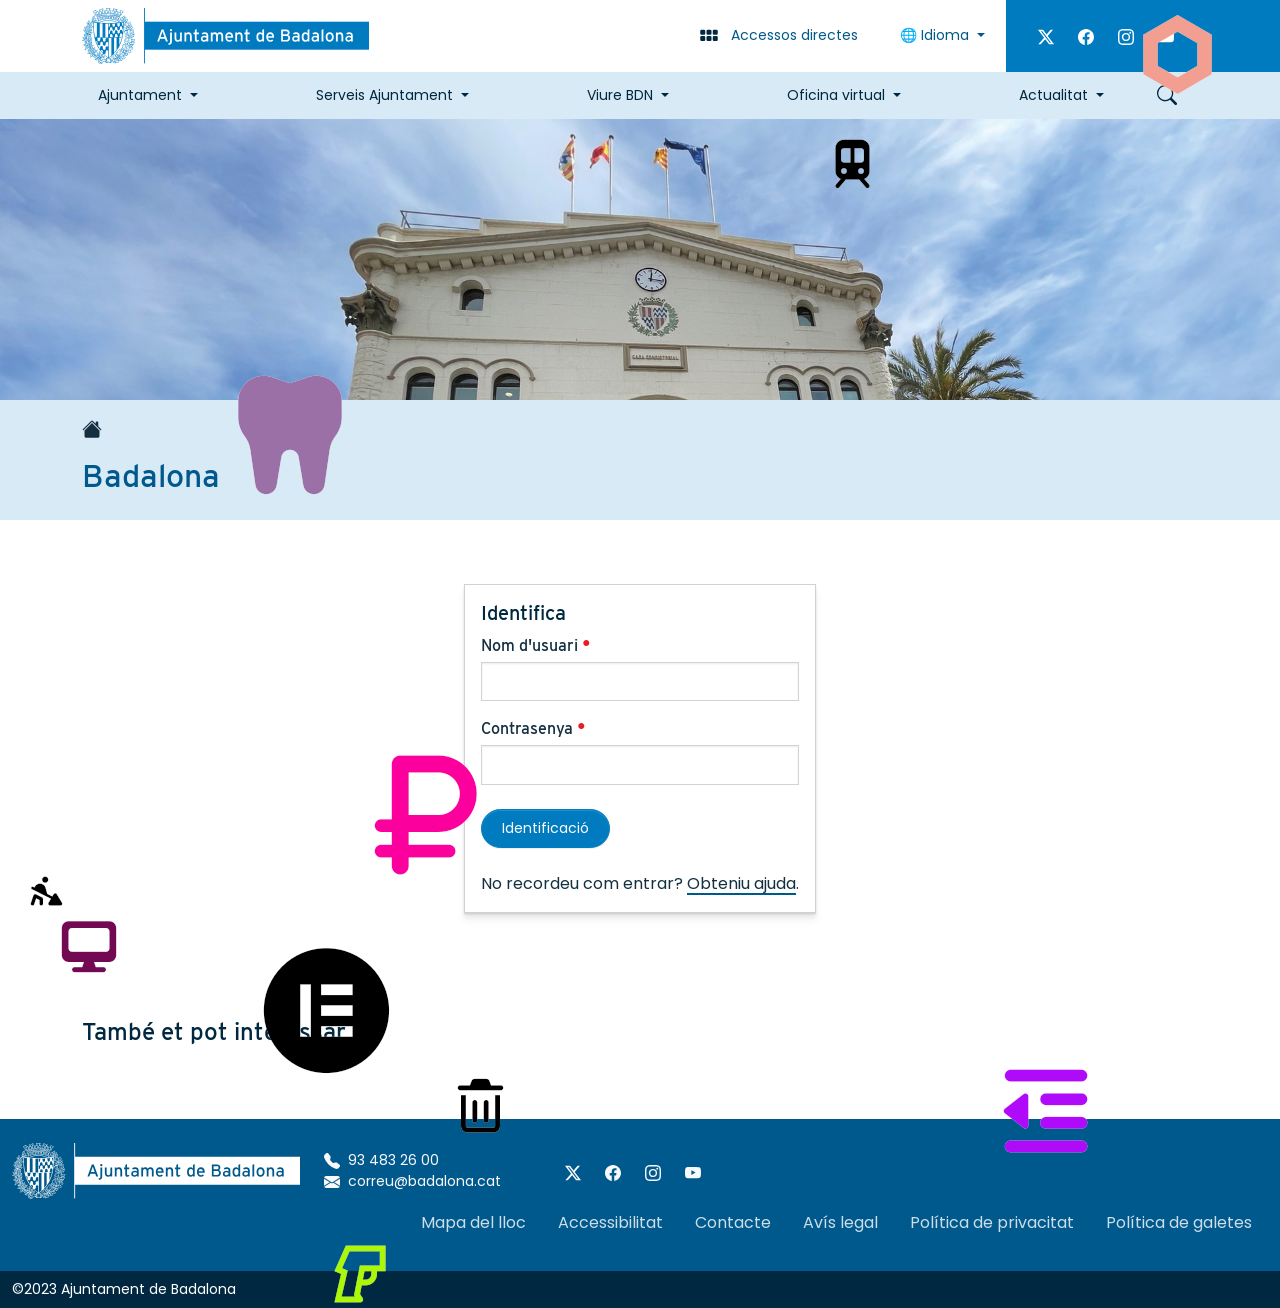 Image resolution: width=1280 pixels, height=1308 pixels. Describe the element at coordinates (46, 891) in the screenshot. I see `indicates construction or maintenance in progress` at that location.